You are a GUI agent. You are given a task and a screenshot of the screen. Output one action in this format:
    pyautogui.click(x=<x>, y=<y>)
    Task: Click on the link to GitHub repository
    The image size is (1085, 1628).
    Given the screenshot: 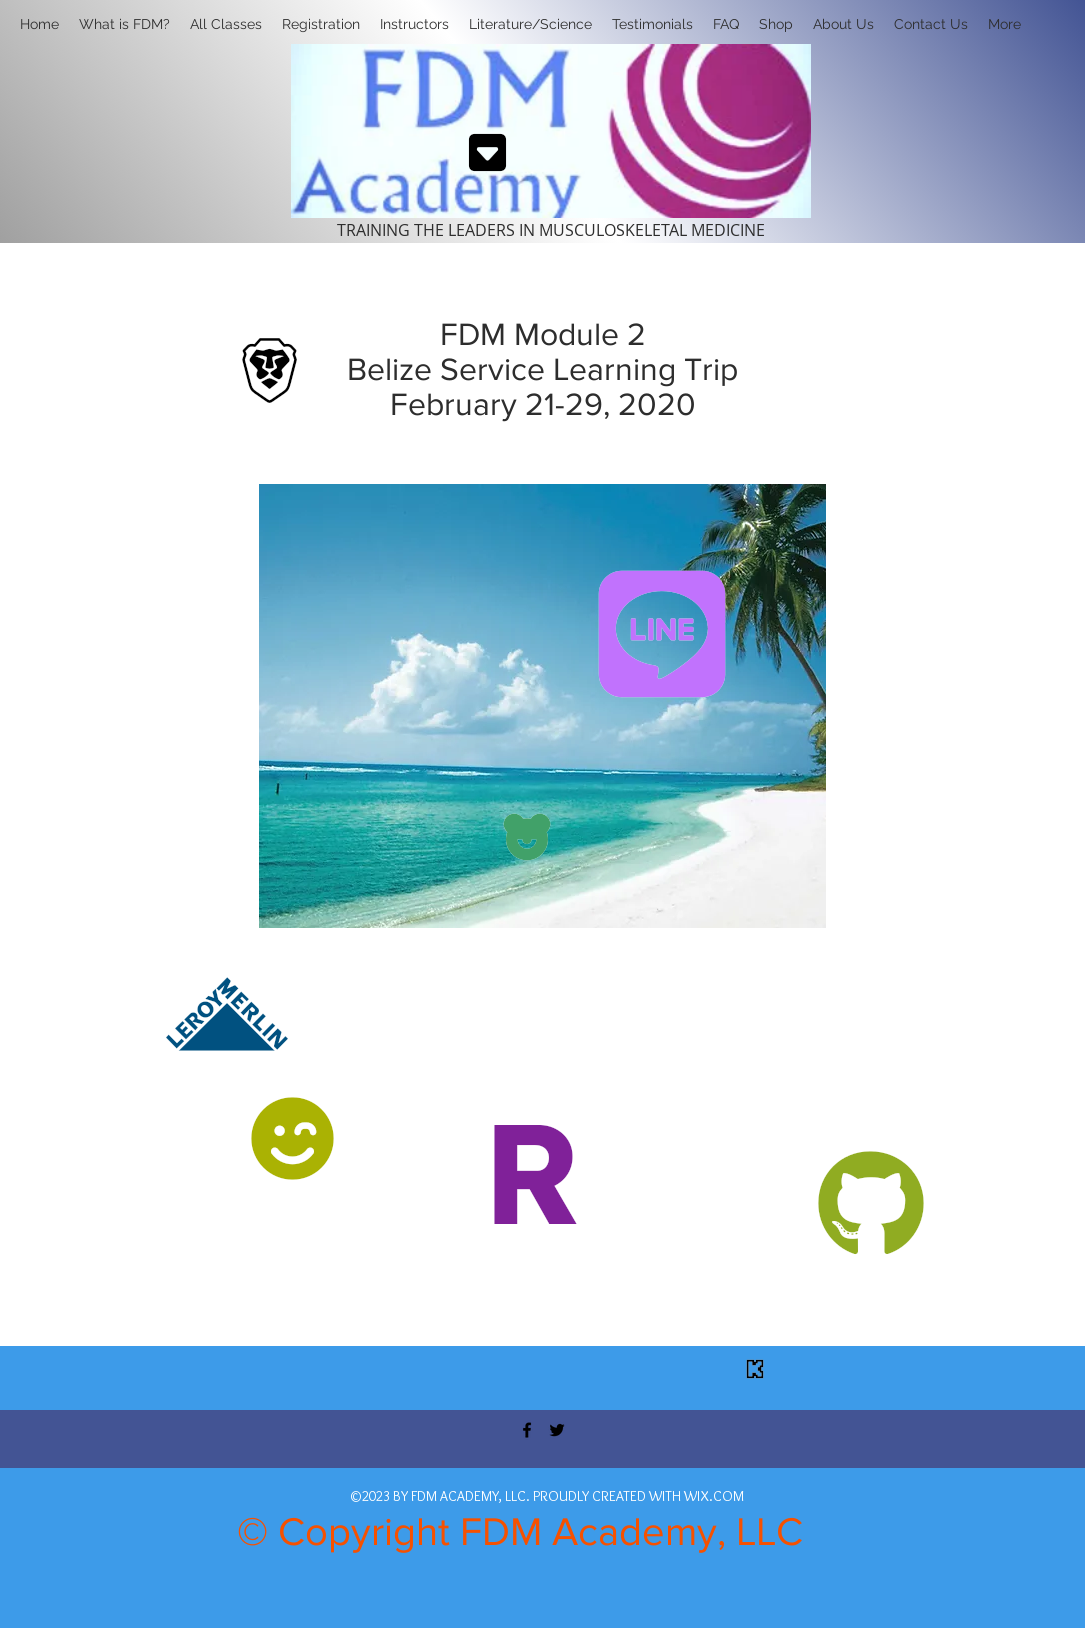 What is the action you would take?
    pyautogui.click(x=871, y=1204)
    